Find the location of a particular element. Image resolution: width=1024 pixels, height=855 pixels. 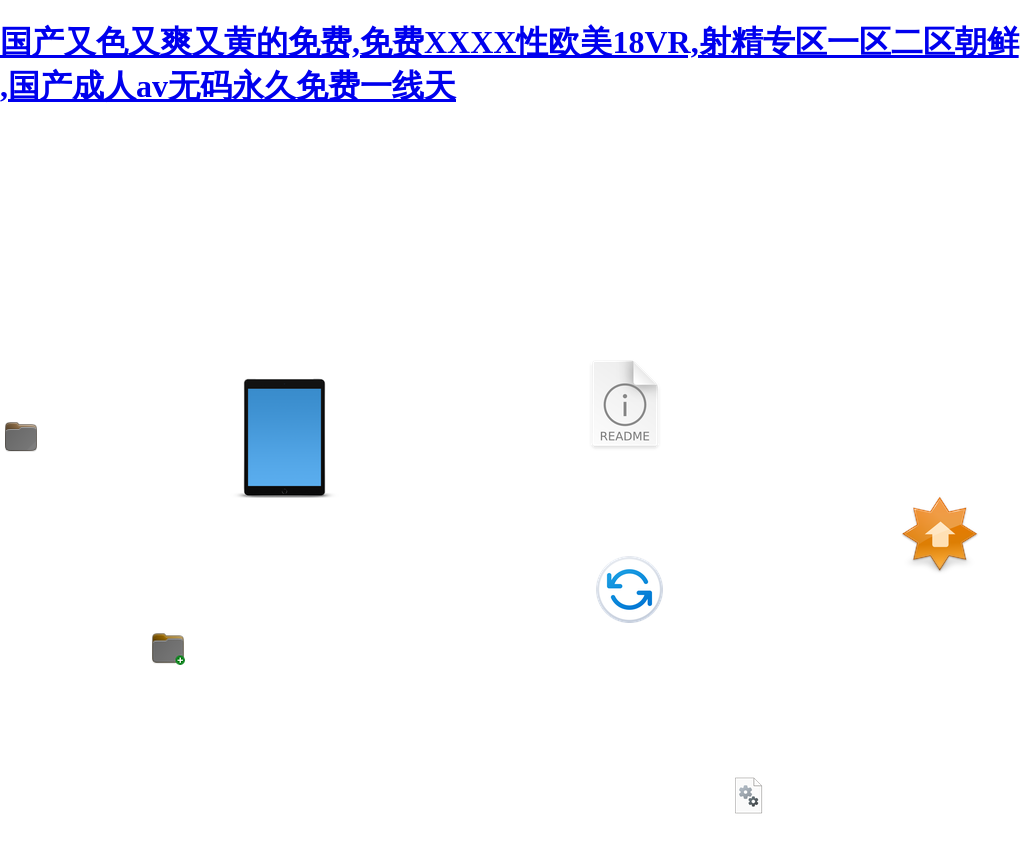

indicates a software update is available is located at coordinates (940, 534).